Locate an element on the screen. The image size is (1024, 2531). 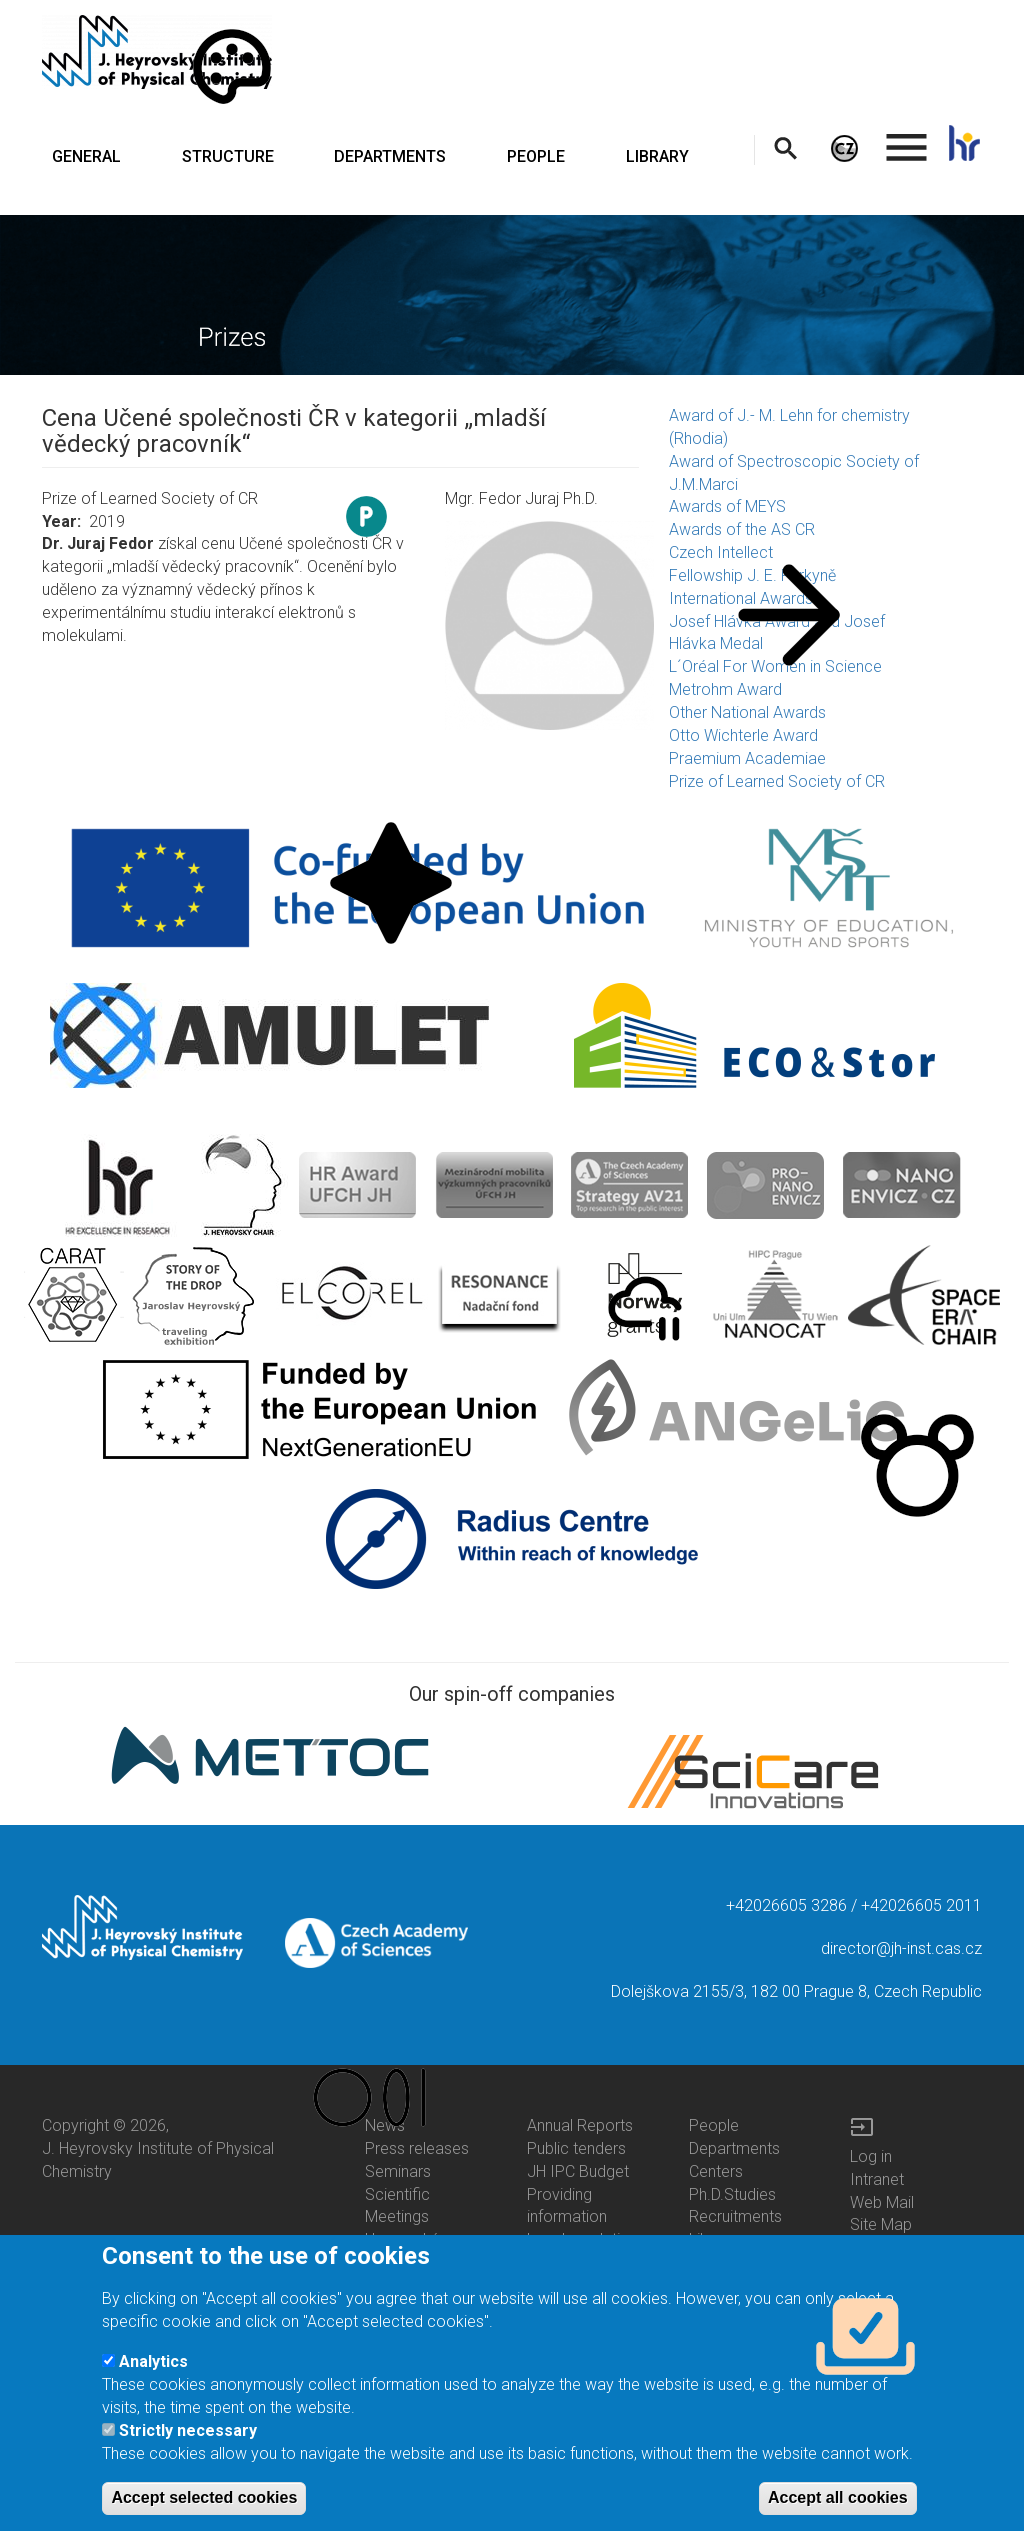
access color or theme settings is located at coordinates (232, 68).